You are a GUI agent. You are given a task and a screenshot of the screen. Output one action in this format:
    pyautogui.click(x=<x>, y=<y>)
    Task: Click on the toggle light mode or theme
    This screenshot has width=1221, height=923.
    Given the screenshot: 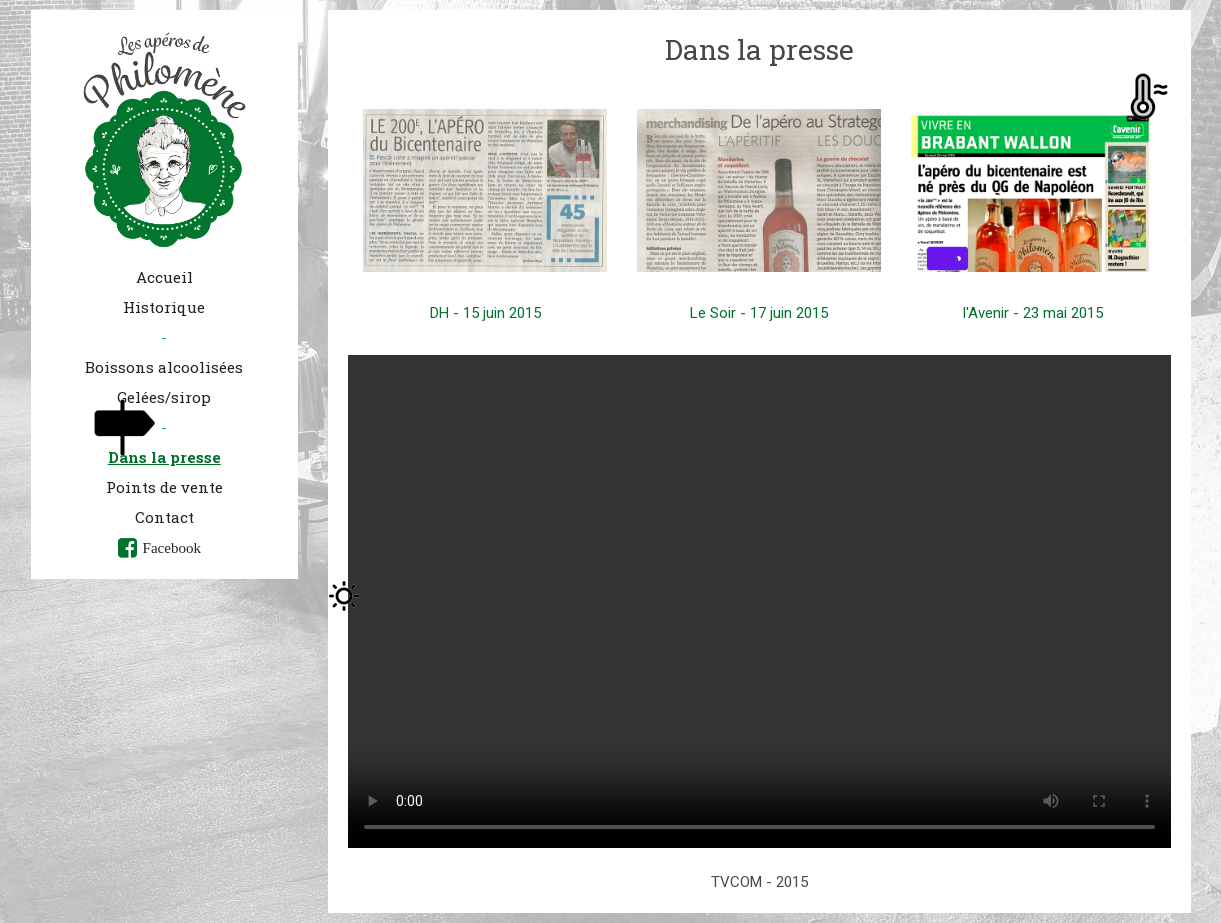 What is the action you would take?
    pyautogui.click(x=344, y=596)
    